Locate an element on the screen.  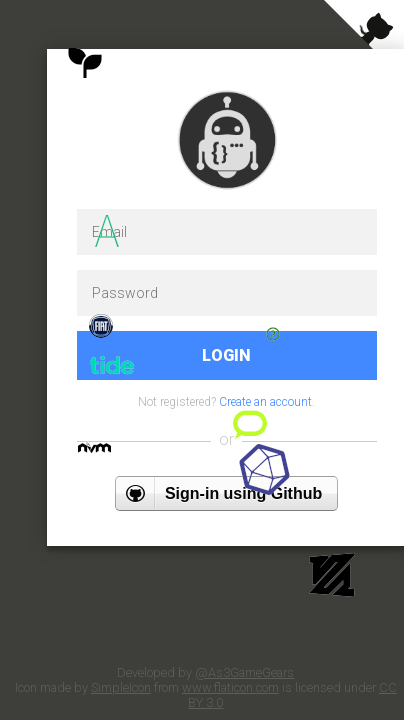
nvm (node version manager) logo is located at coordinates (94, 447).